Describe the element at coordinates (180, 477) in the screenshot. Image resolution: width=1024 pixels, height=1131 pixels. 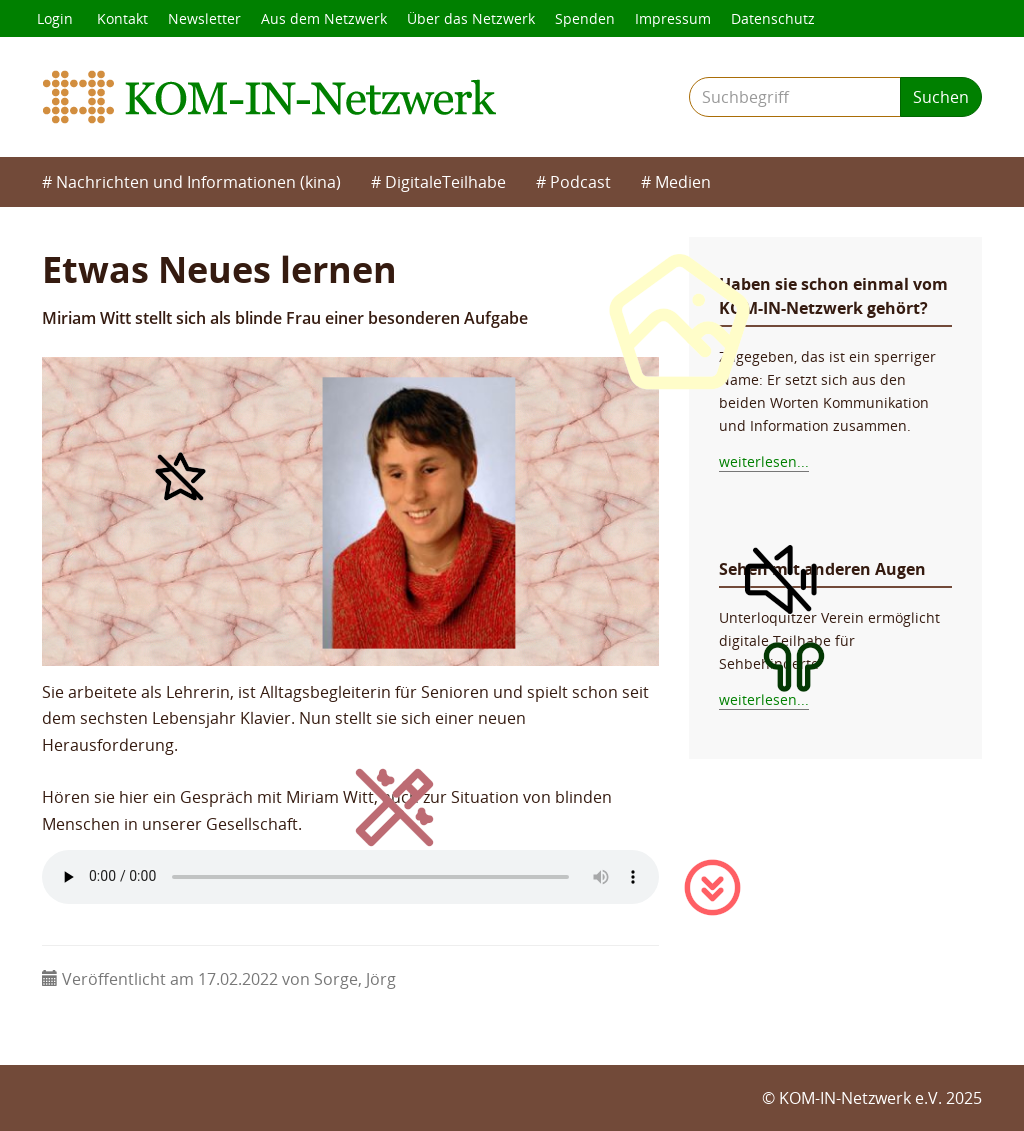
I see `remove from favorites` at that location.